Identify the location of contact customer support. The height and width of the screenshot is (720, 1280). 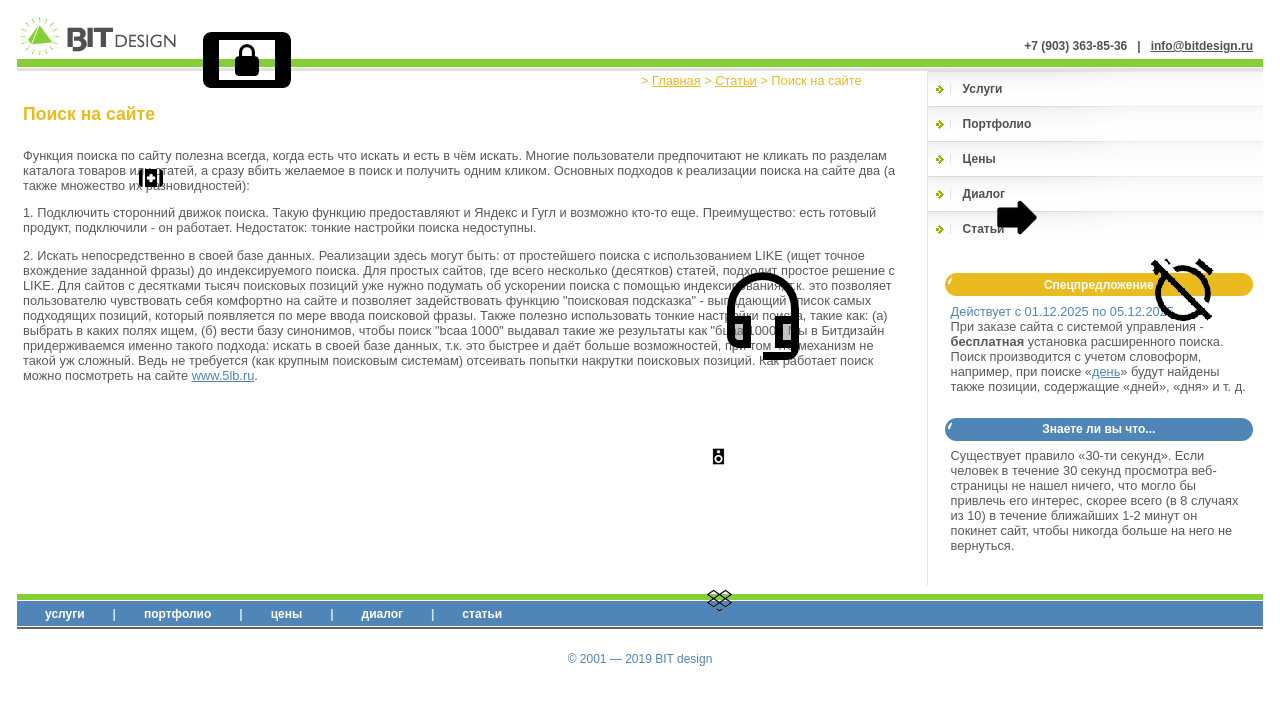
(763, 316).